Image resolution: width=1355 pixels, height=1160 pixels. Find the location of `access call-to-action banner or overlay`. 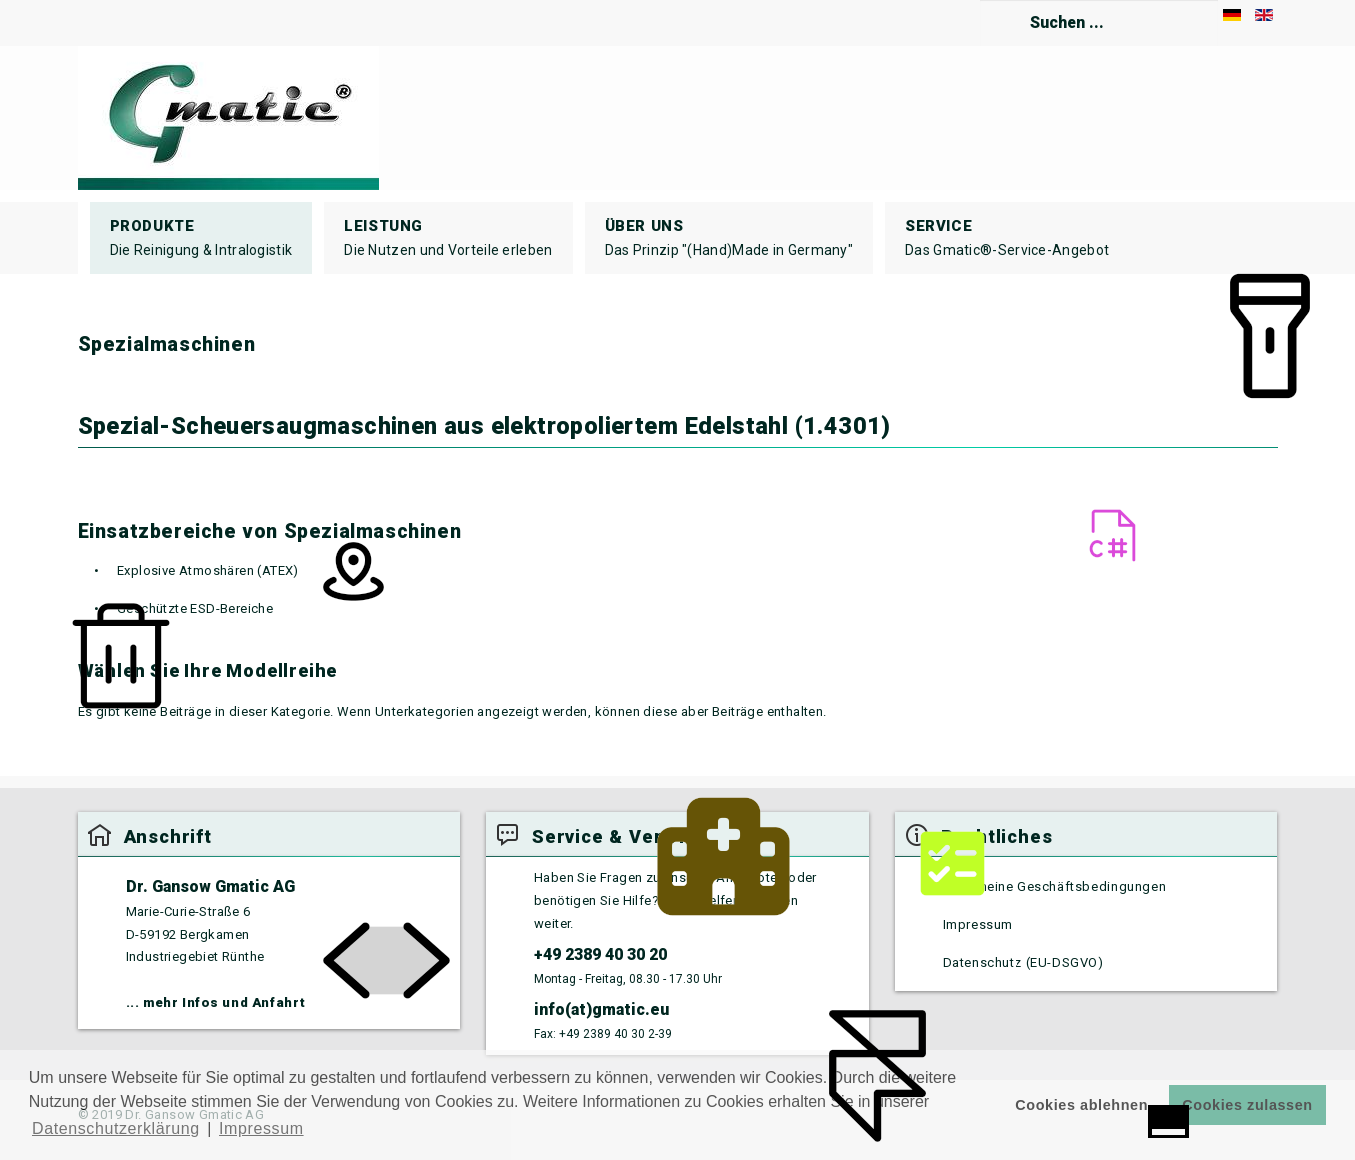

access call-to-action banner or overlay is located at coordinates (1168, 1121).